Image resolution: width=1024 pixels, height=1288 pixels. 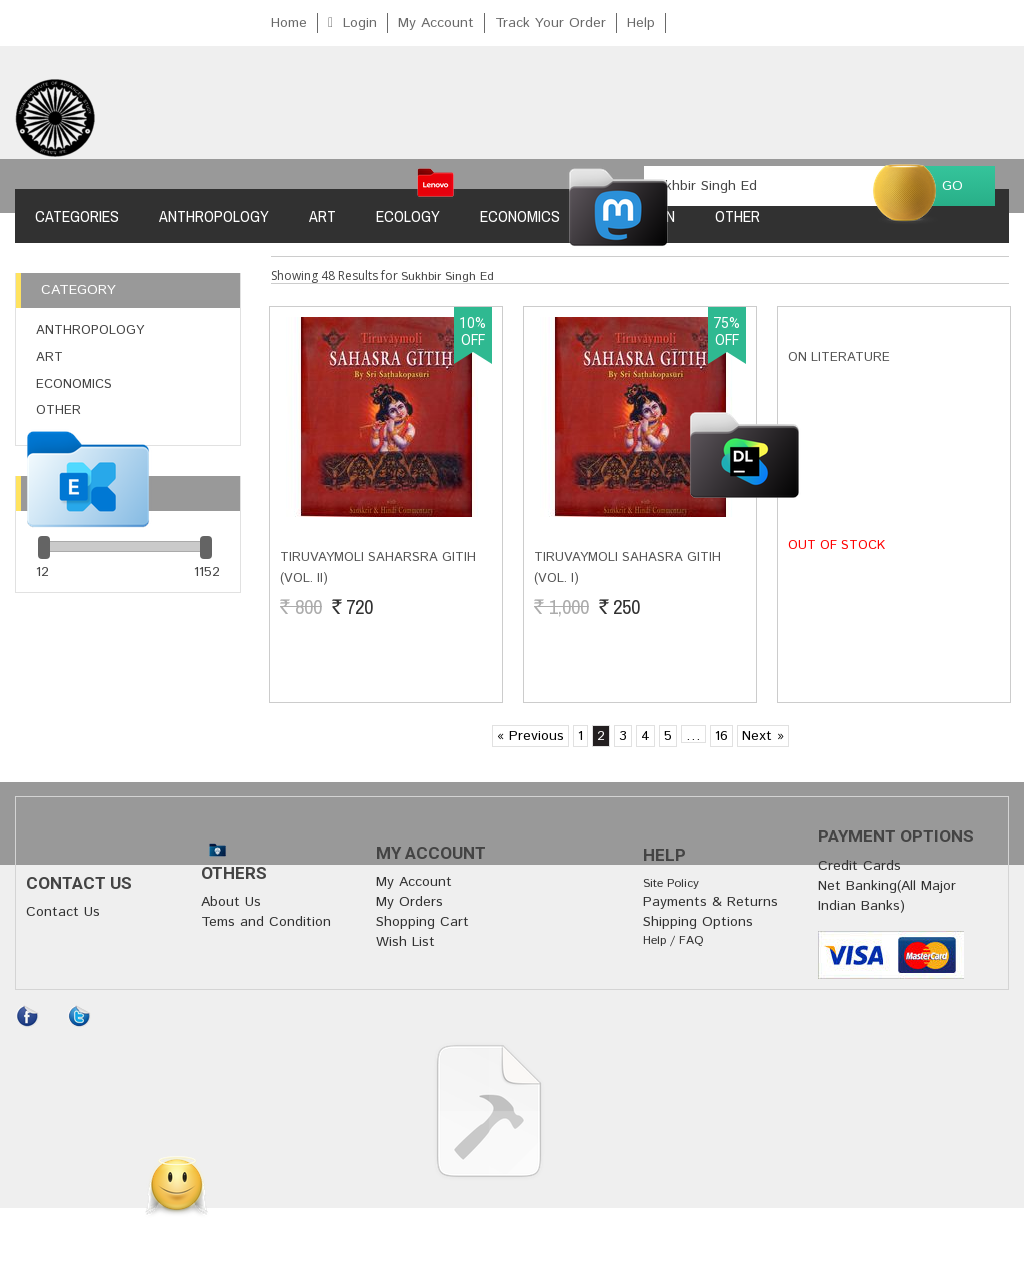 What do you see at coordinates (489, 1111) in the screenshot?
I see `makefile document for build automation` at bounding box center [489, 1111].